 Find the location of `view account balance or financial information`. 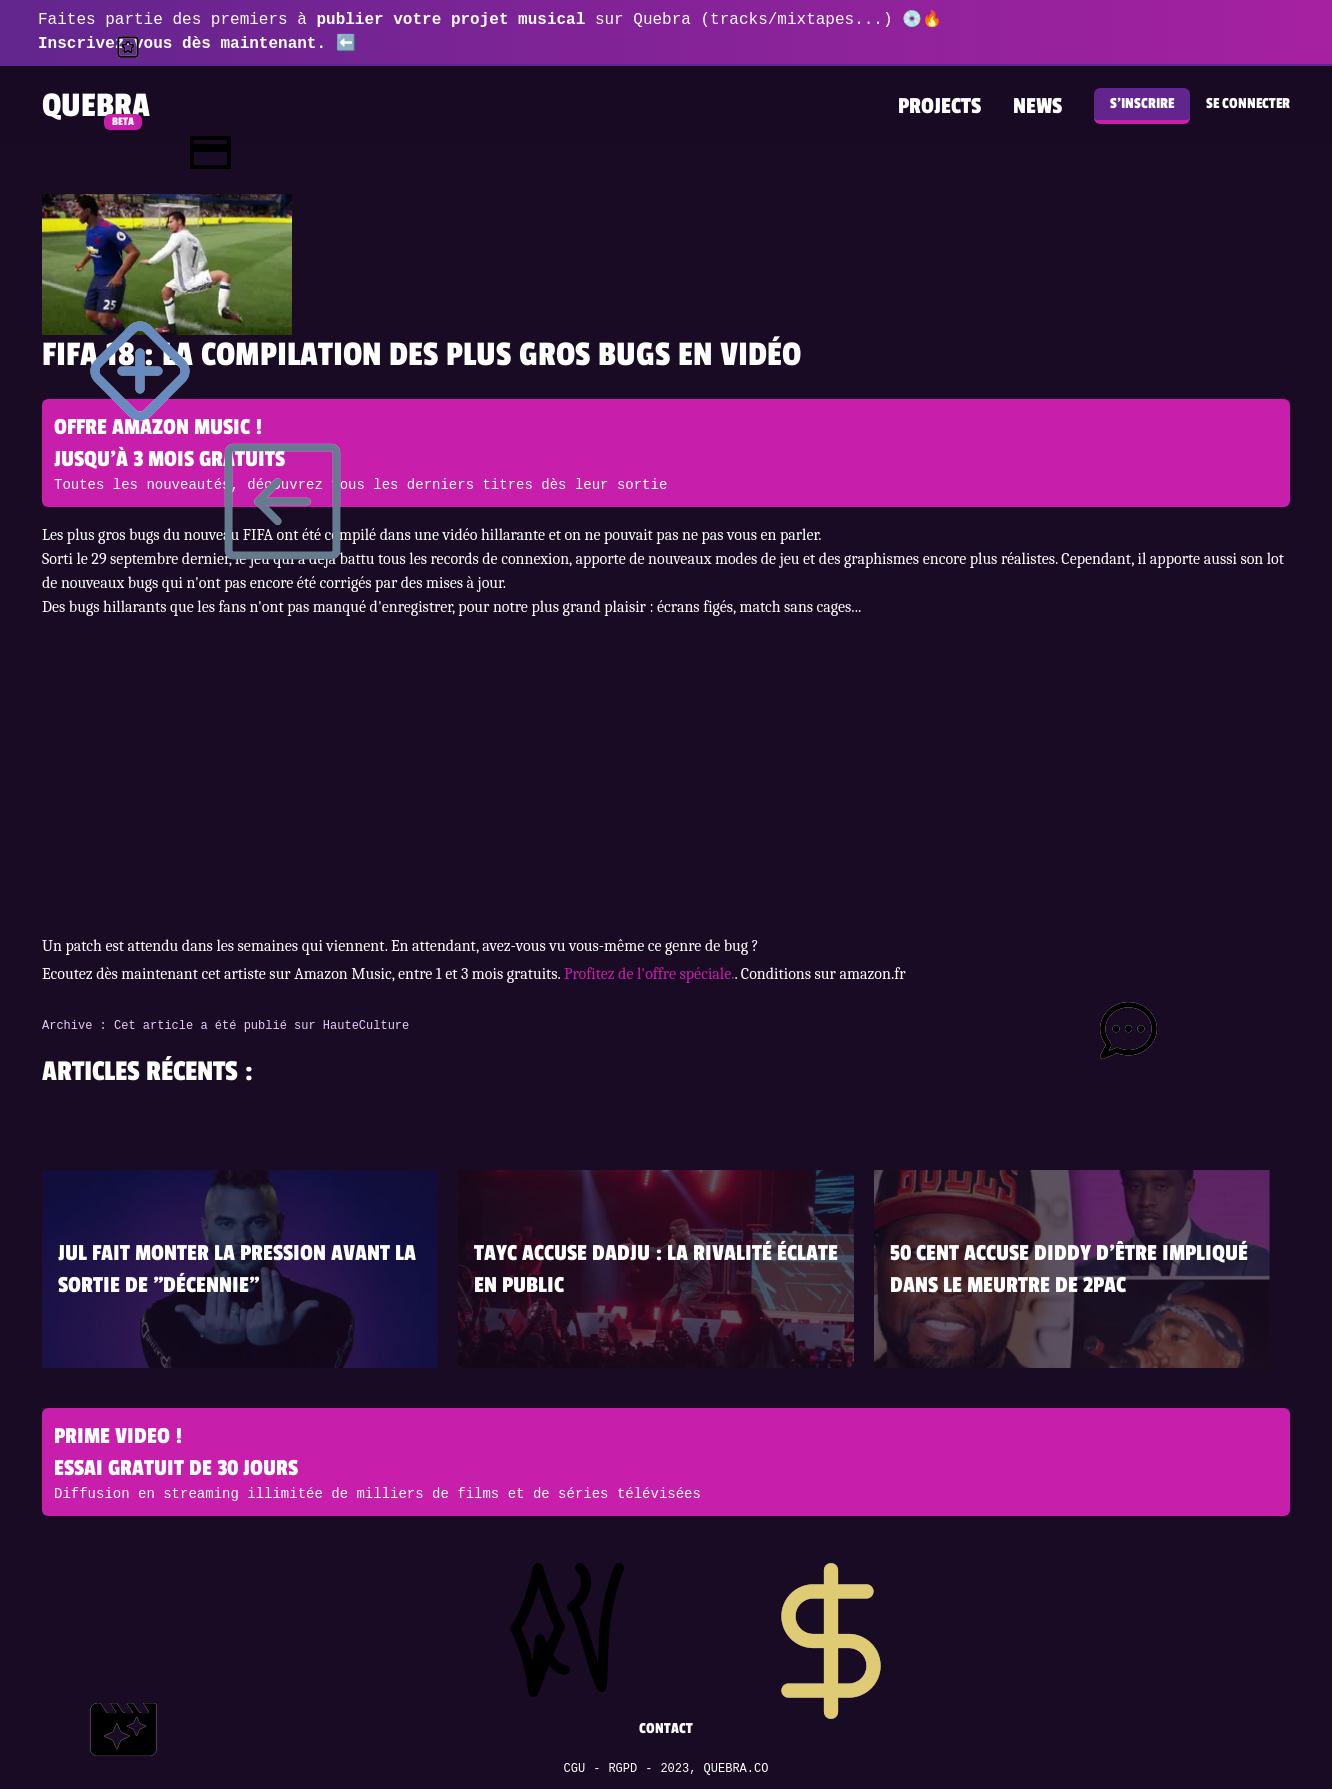

view account balance or financial information is located at coordinates (831, 1641).